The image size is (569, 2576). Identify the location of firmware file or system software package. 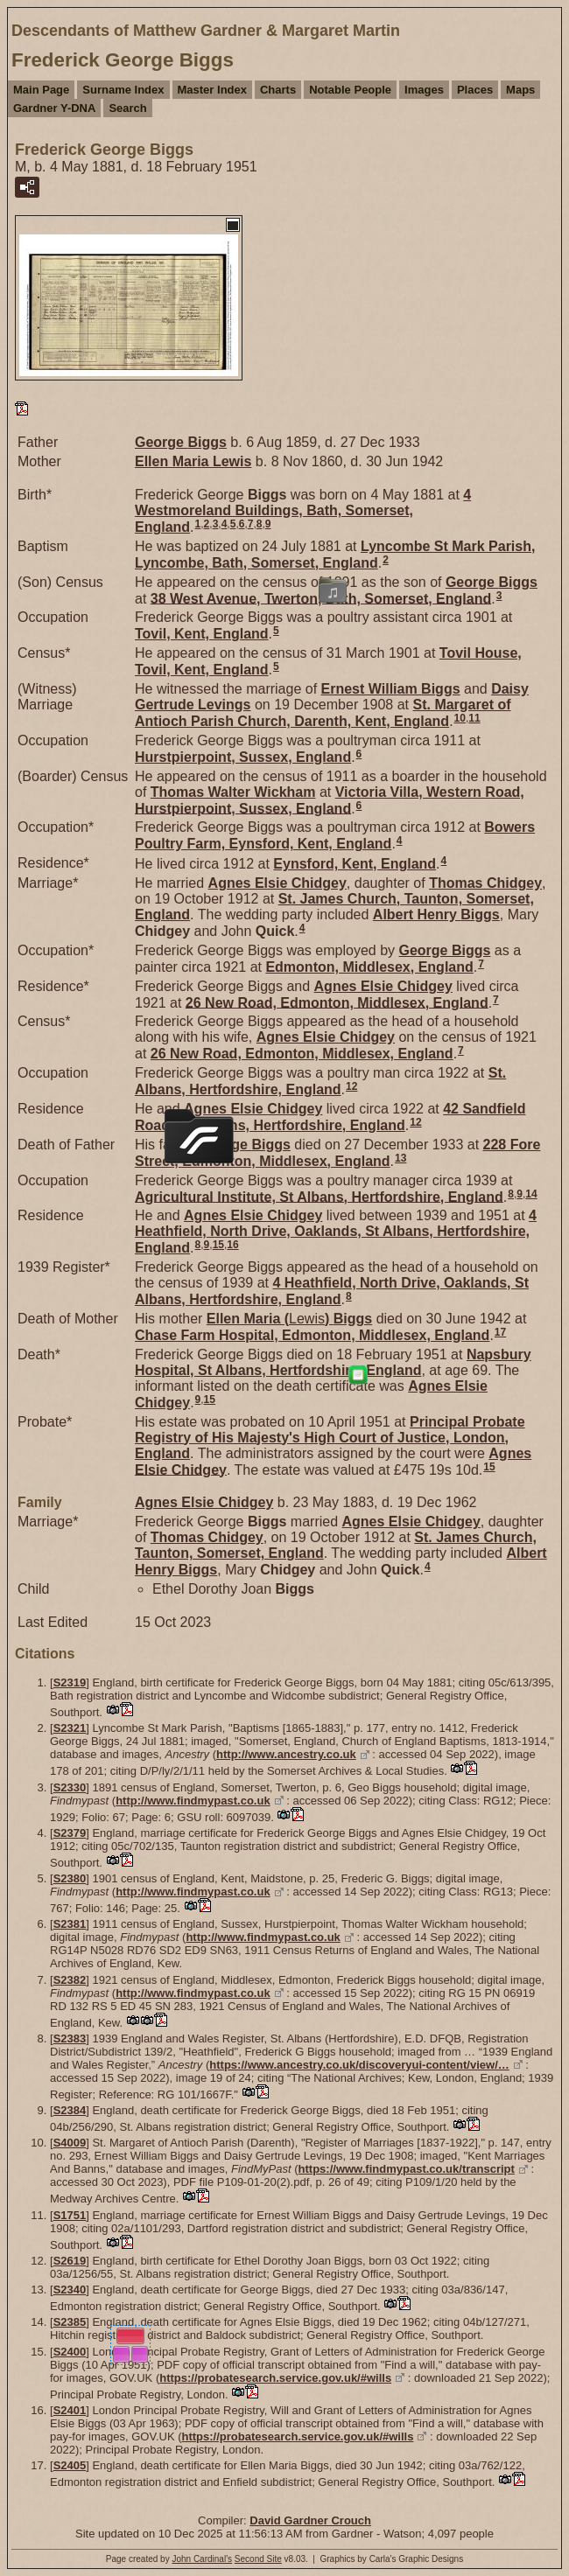
(358, 1375).